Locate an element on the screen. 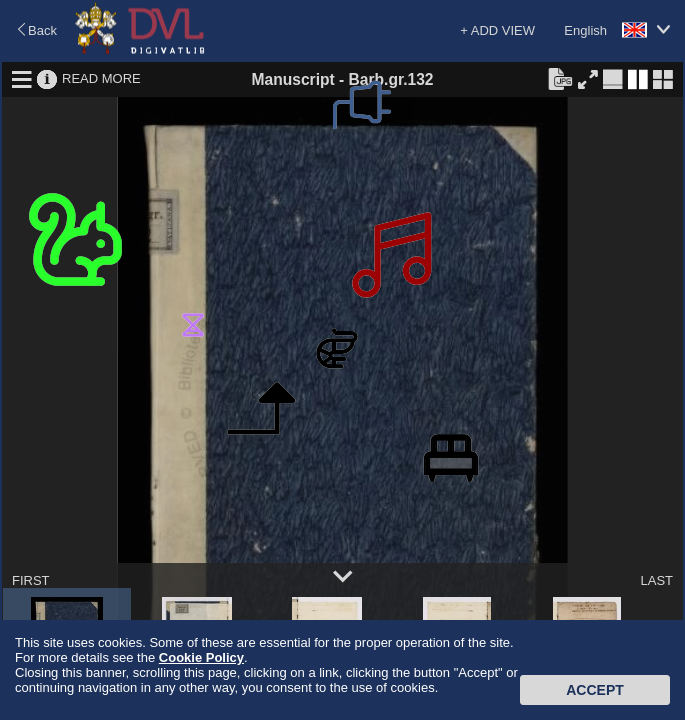  connect a plugin or extension is located at coordinates (362, 105).